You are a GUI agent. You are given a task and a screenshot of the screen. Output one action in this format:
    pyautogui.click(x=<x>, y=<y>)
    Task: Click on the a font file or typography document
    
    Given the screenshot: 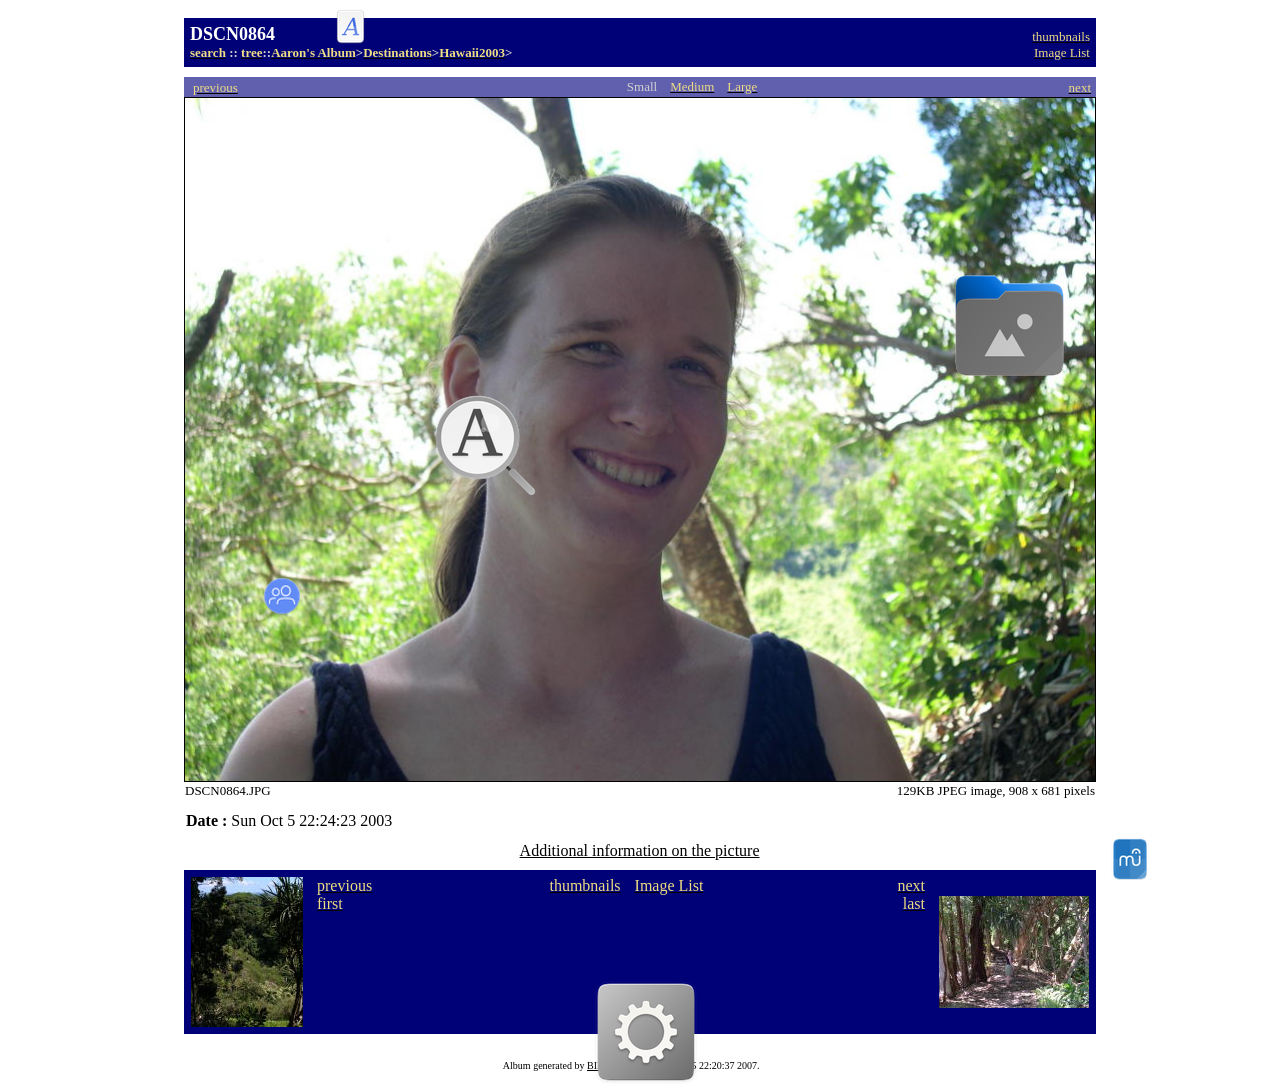 What is the action you would take?
    pyautogui.click(x=350, y=26)
    